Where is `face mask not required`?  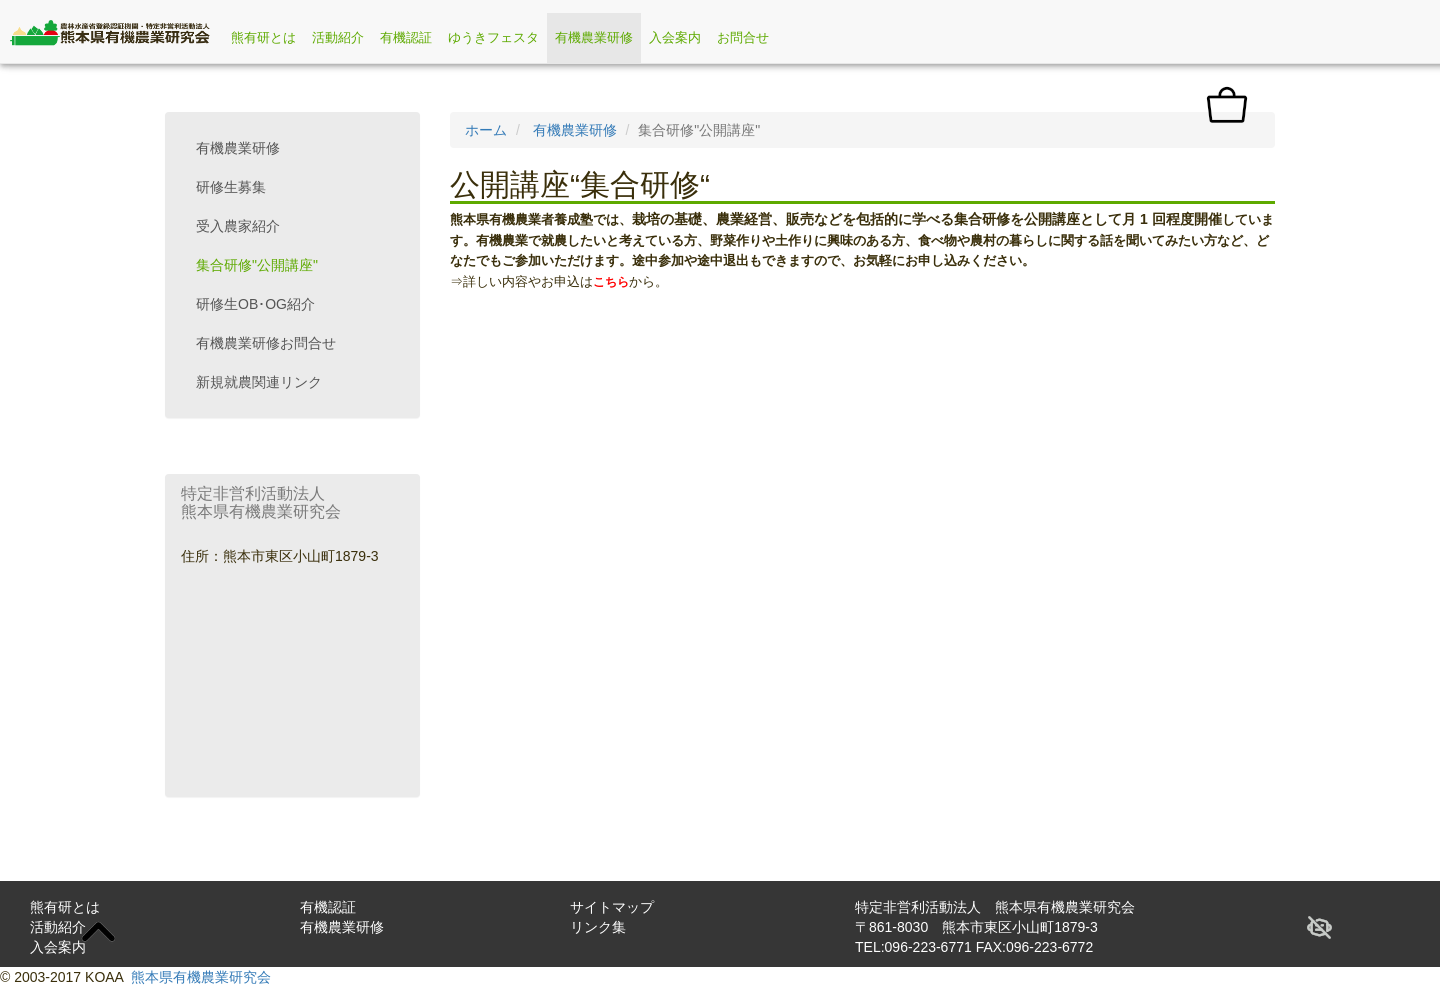 face mask not required is located at coordinates (1319, 927).